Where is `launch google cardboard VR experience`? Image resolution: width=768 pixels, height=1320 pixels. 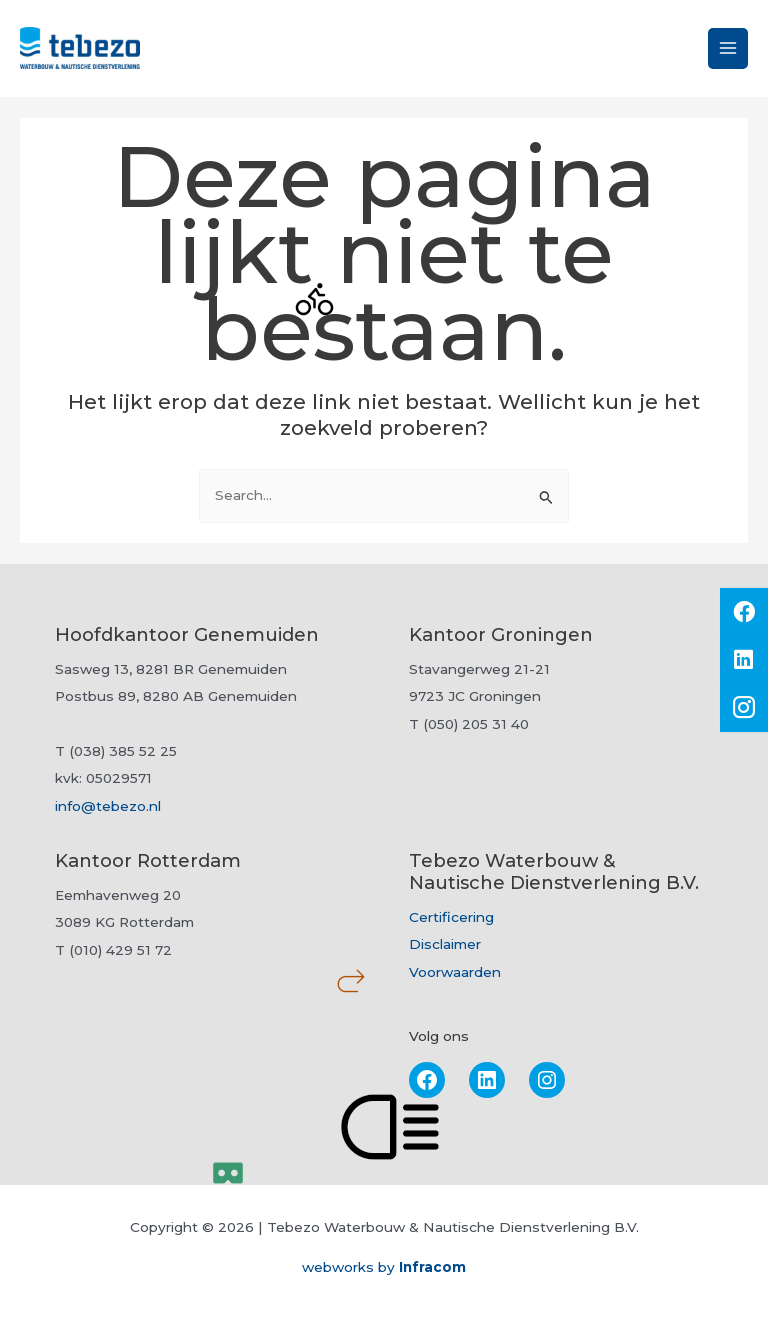 launch google cardboard VR experience is located at coordinates (228, 1173).